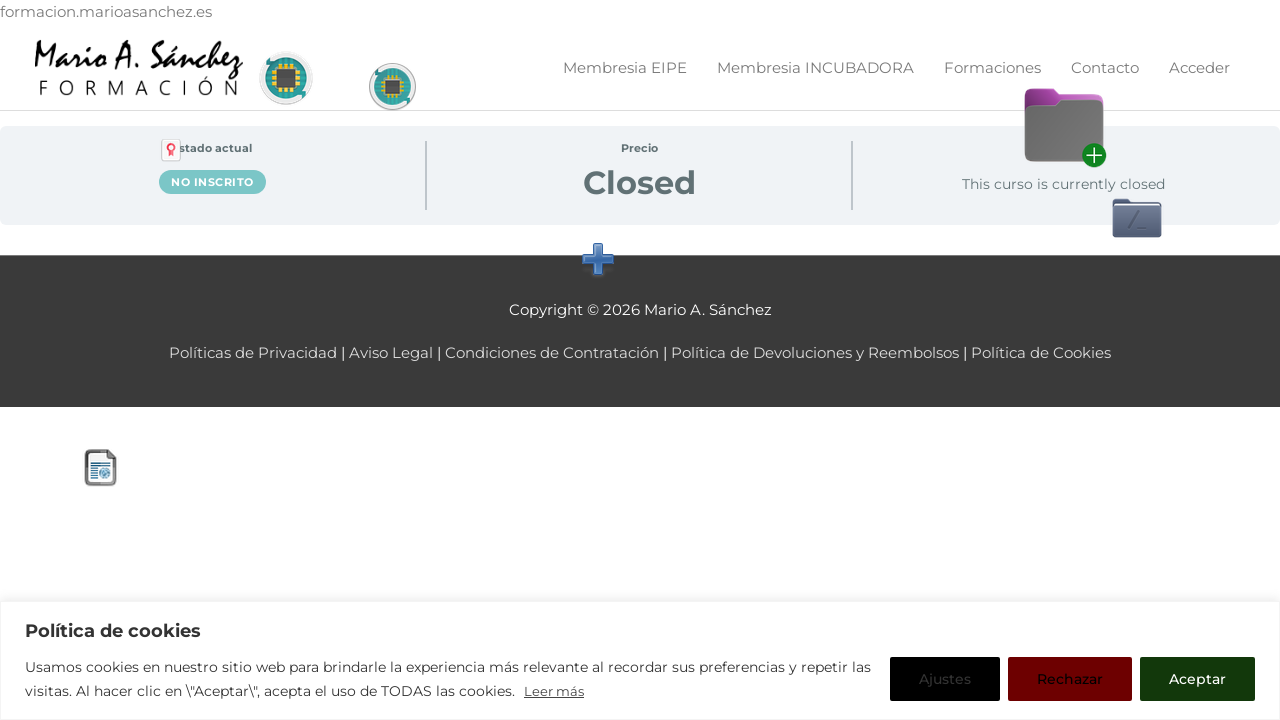  I want to click on access firmware or system component settings, so click(392, 86).